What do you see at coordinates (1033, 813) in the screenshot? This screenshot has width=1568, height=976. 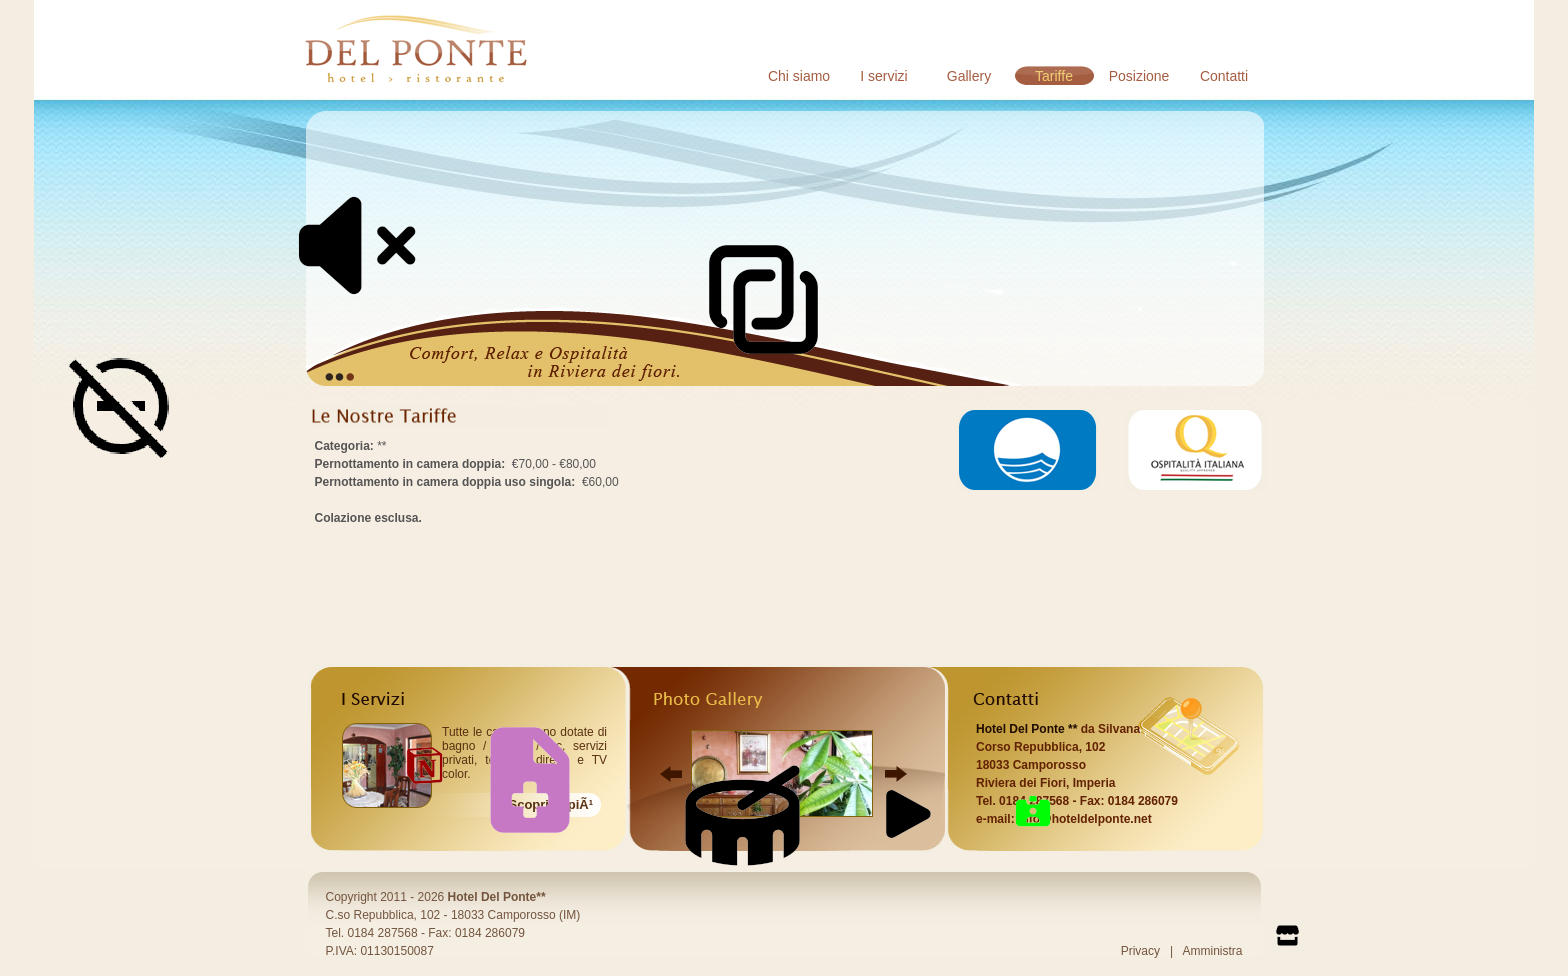 I see `view user profile or identification` at bounding box center [1033, 813].